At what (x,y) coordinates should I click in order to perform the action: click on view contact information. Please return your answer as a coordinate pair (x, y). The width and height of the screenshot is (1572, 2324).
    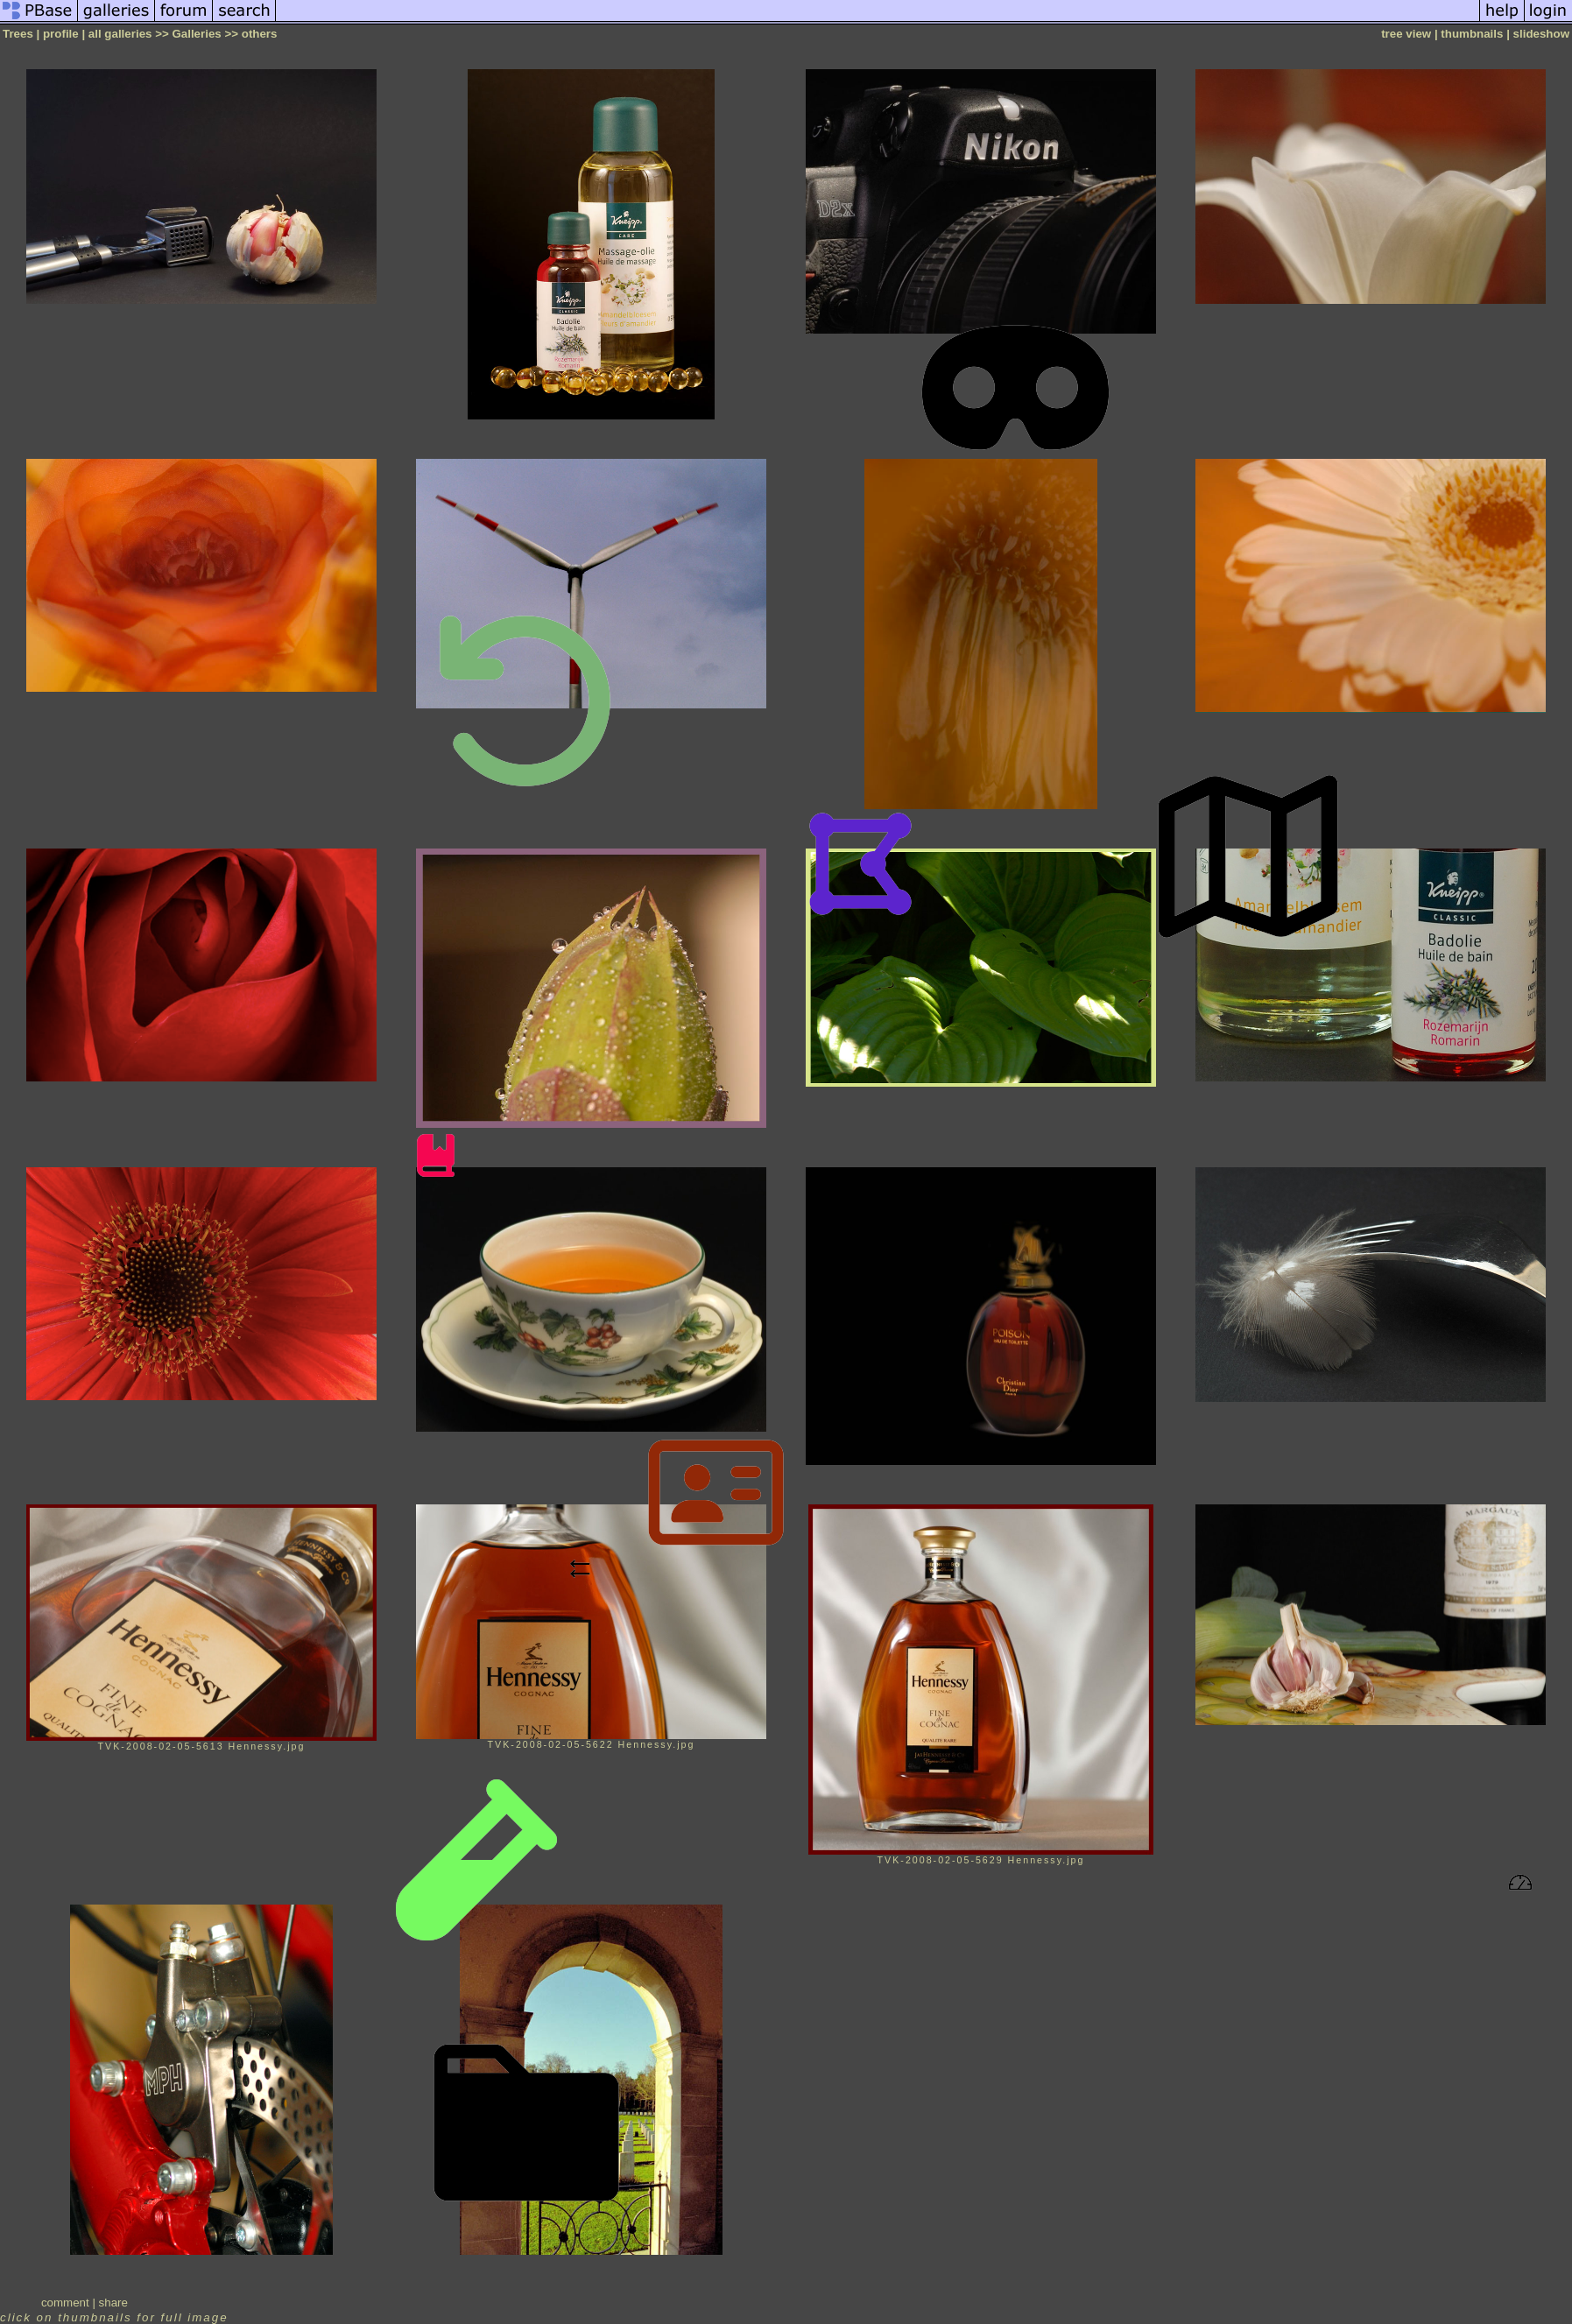
    Looking at the image, I should click on (716, 1492).